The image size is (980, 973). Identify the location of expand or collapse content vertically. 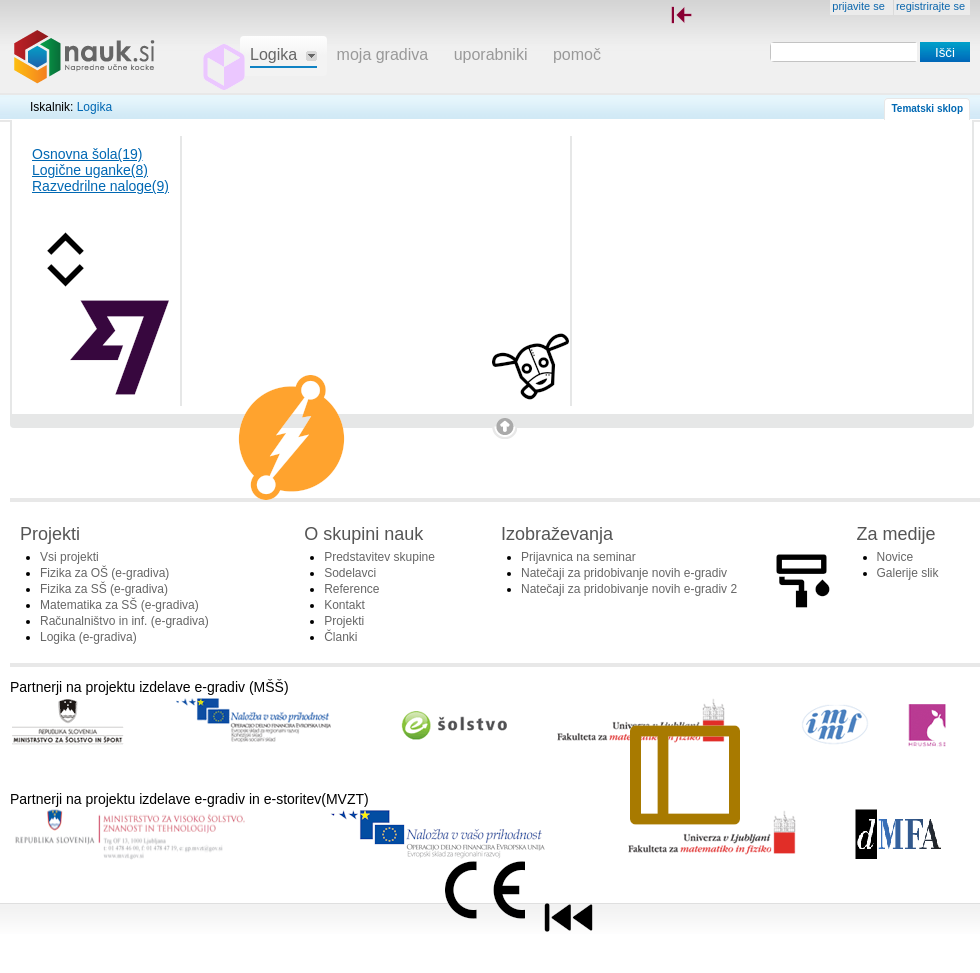
(65, 259).